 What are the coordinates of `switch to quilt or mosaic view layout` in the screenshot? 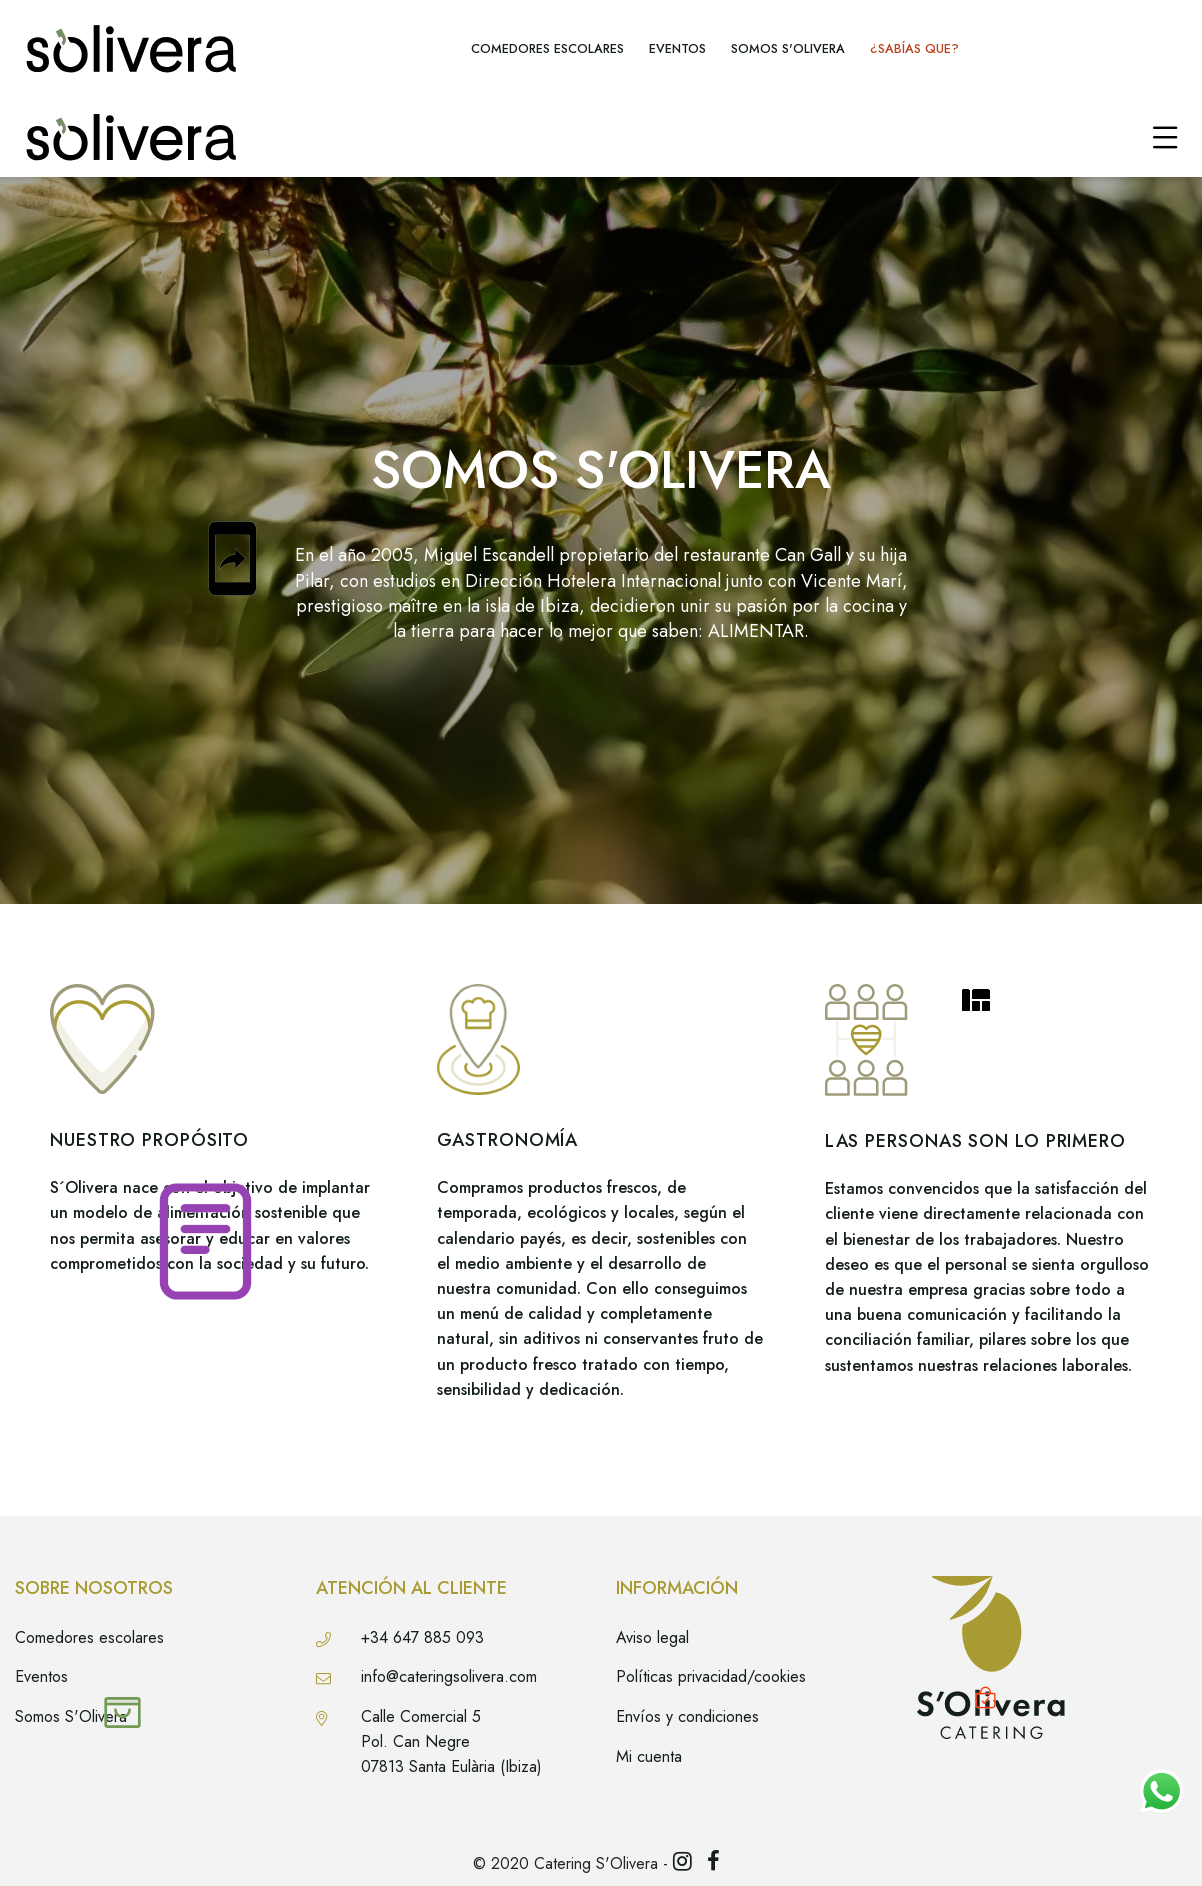 It's located at (975, 1001).